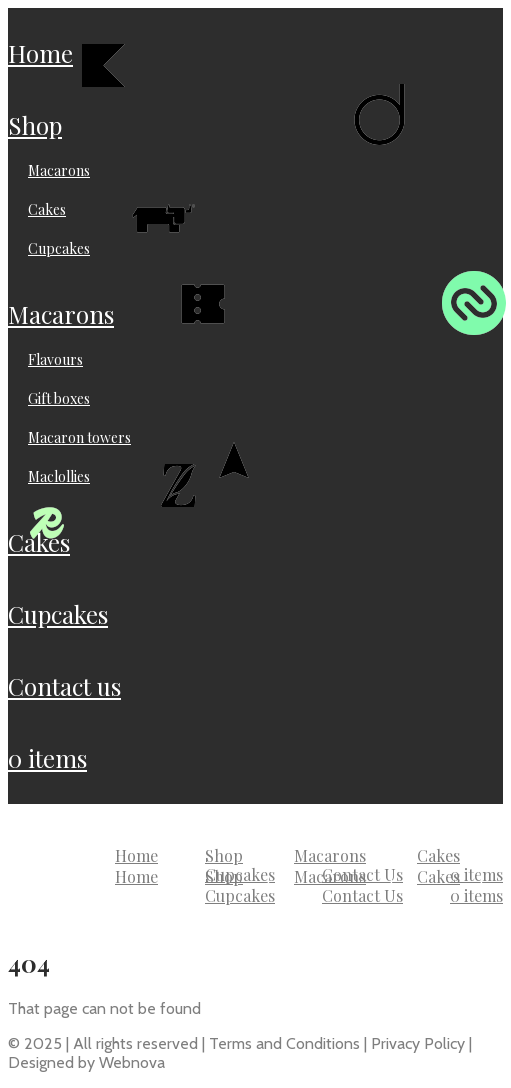 This screenshot has height=1088, width=511. I want to click on dedge app or service logo, so click(379, 114).